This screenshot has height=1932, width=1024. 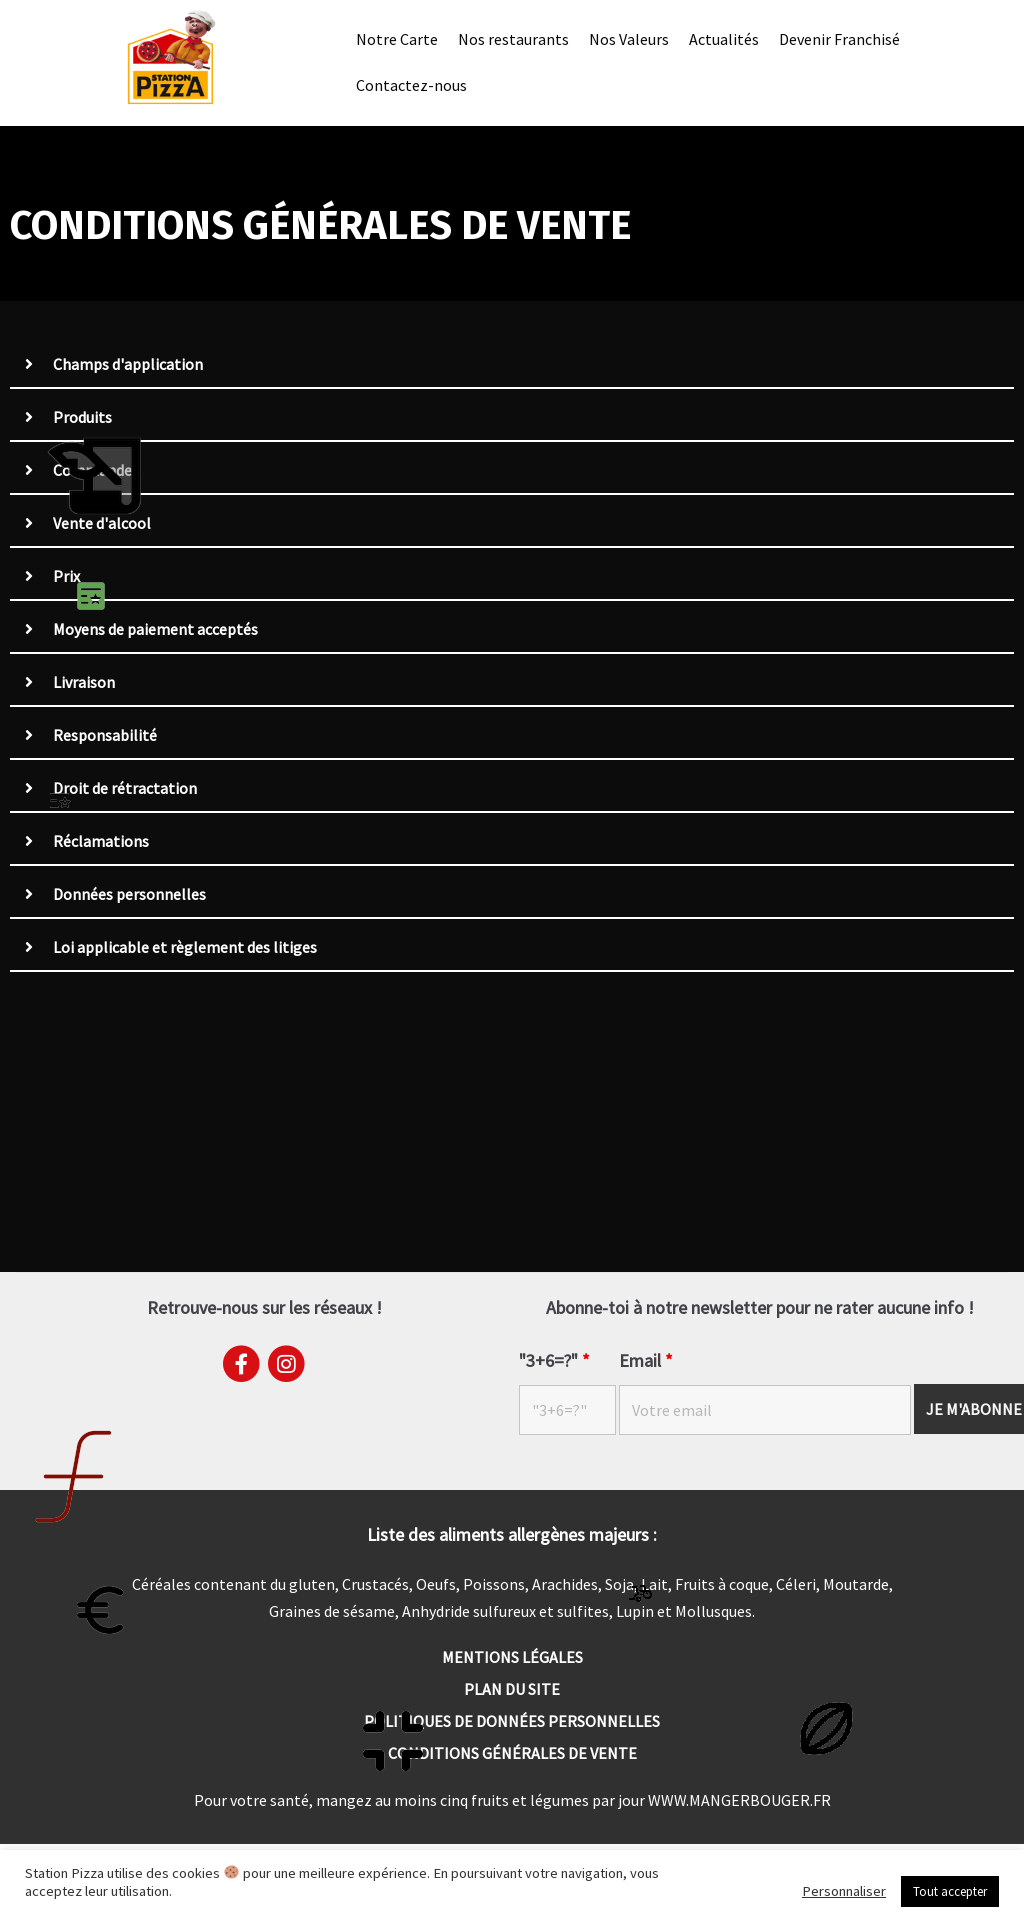 I want to click on access function or formula editor, so click(x=73, y=1476).